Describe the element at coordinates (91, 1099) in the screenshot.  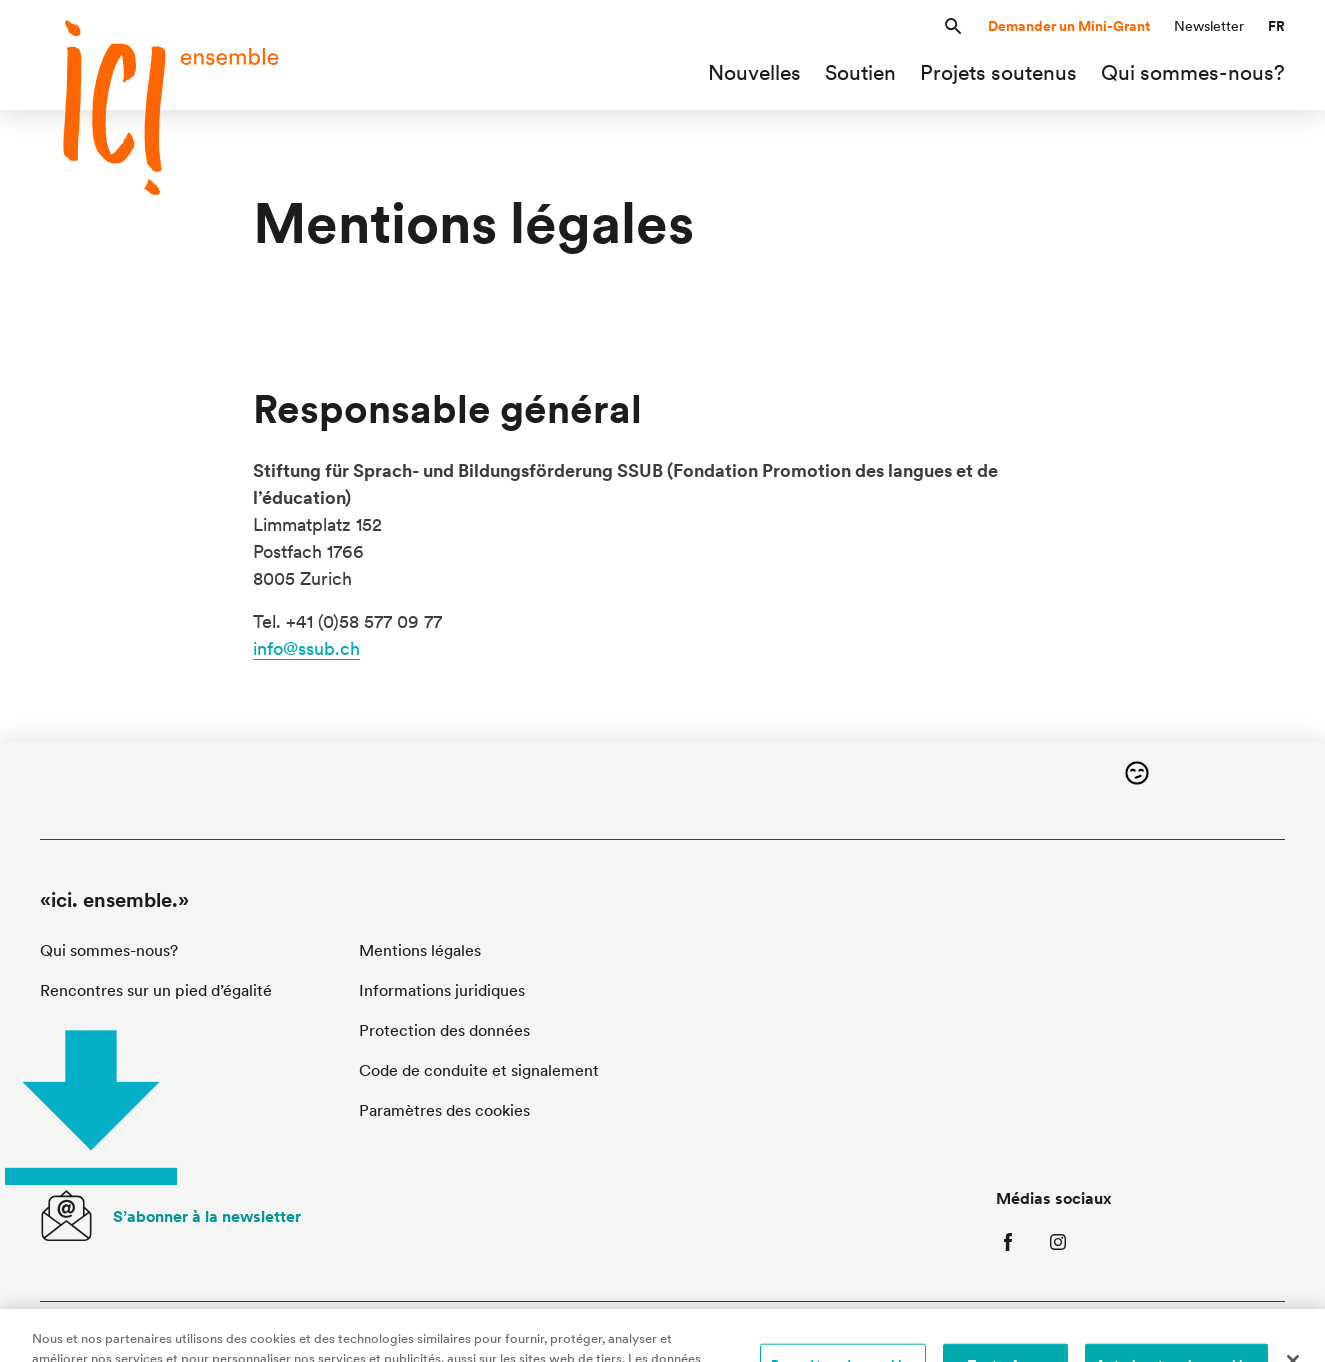
I see `download a file or content` at that location.